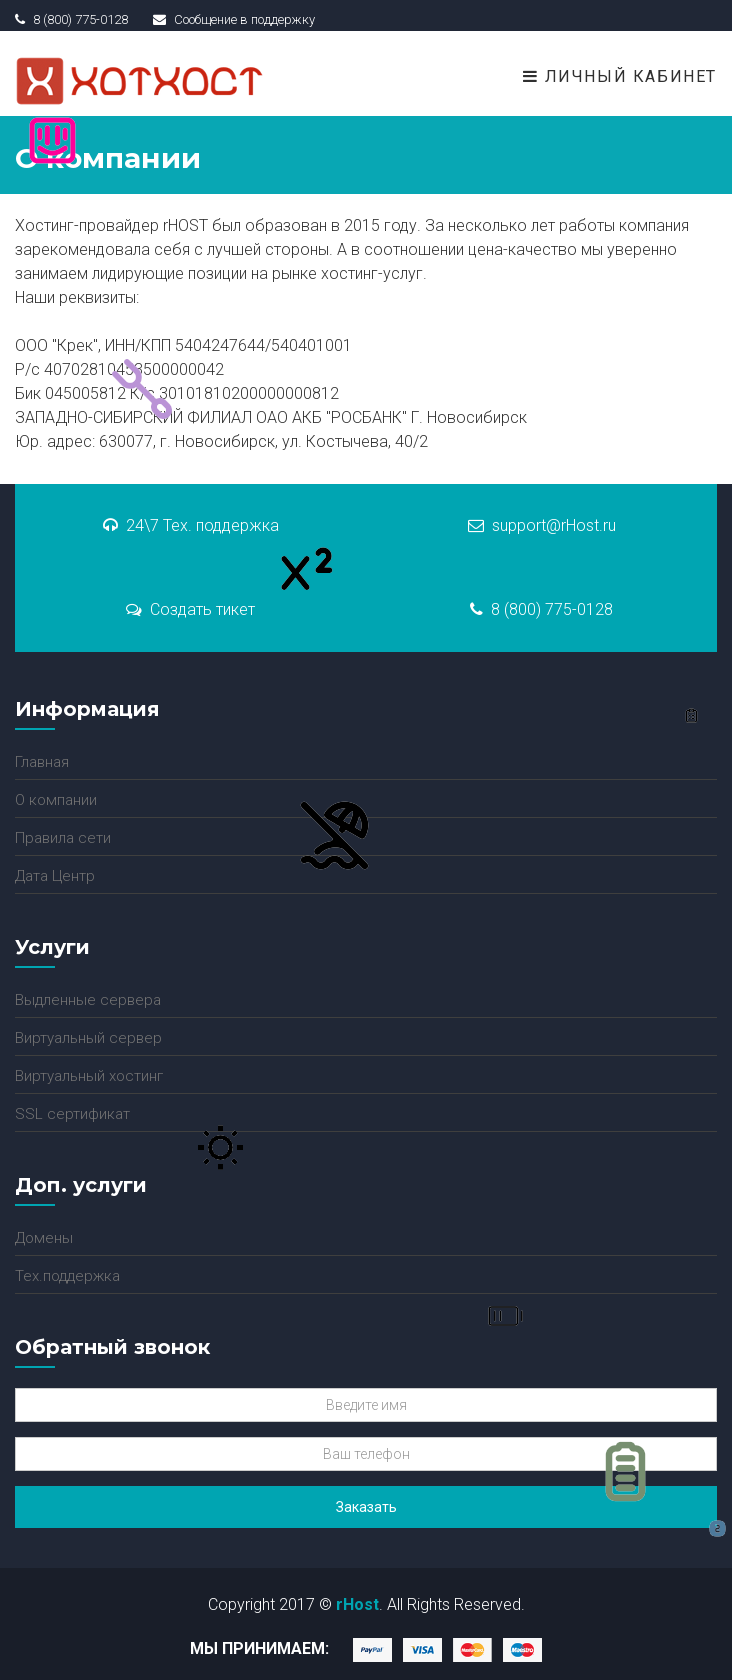 The height and width of the screenshot is (1680, 732). Describe the element at coordinates (625, 1471) in the screenshot. I see `indicates high battery level` at that location.